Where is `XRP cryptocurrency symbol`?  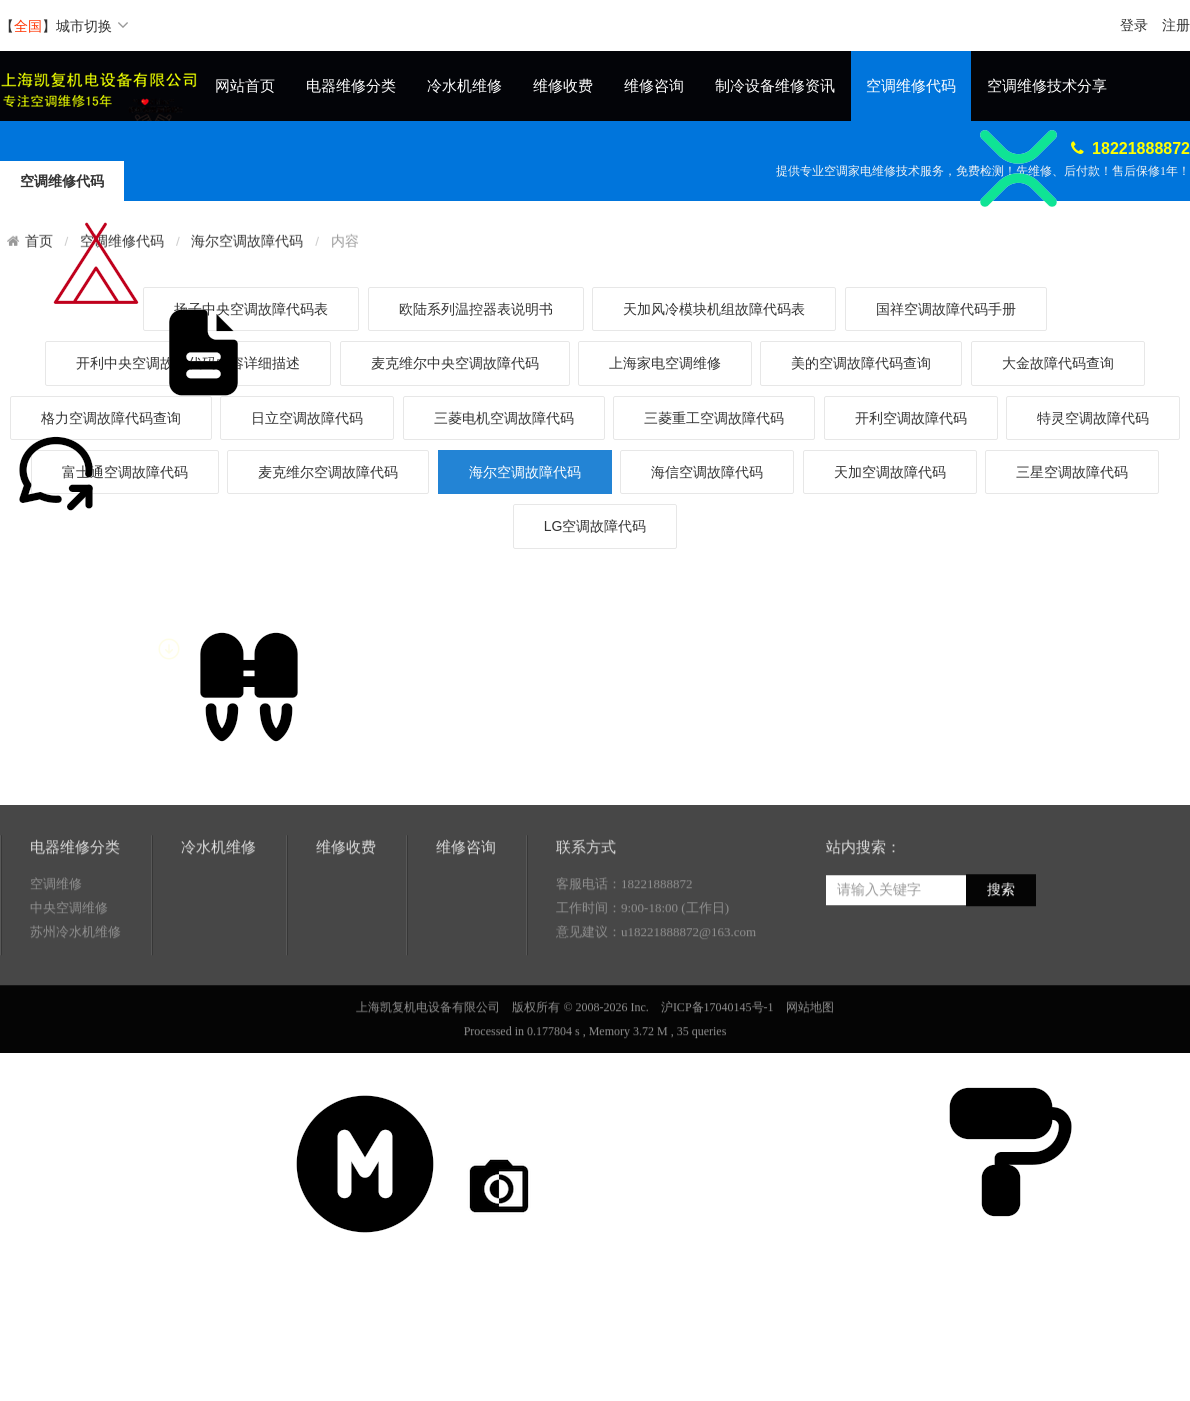 XRP cryptocurrency symbol is located at coordinates (1018, 168).